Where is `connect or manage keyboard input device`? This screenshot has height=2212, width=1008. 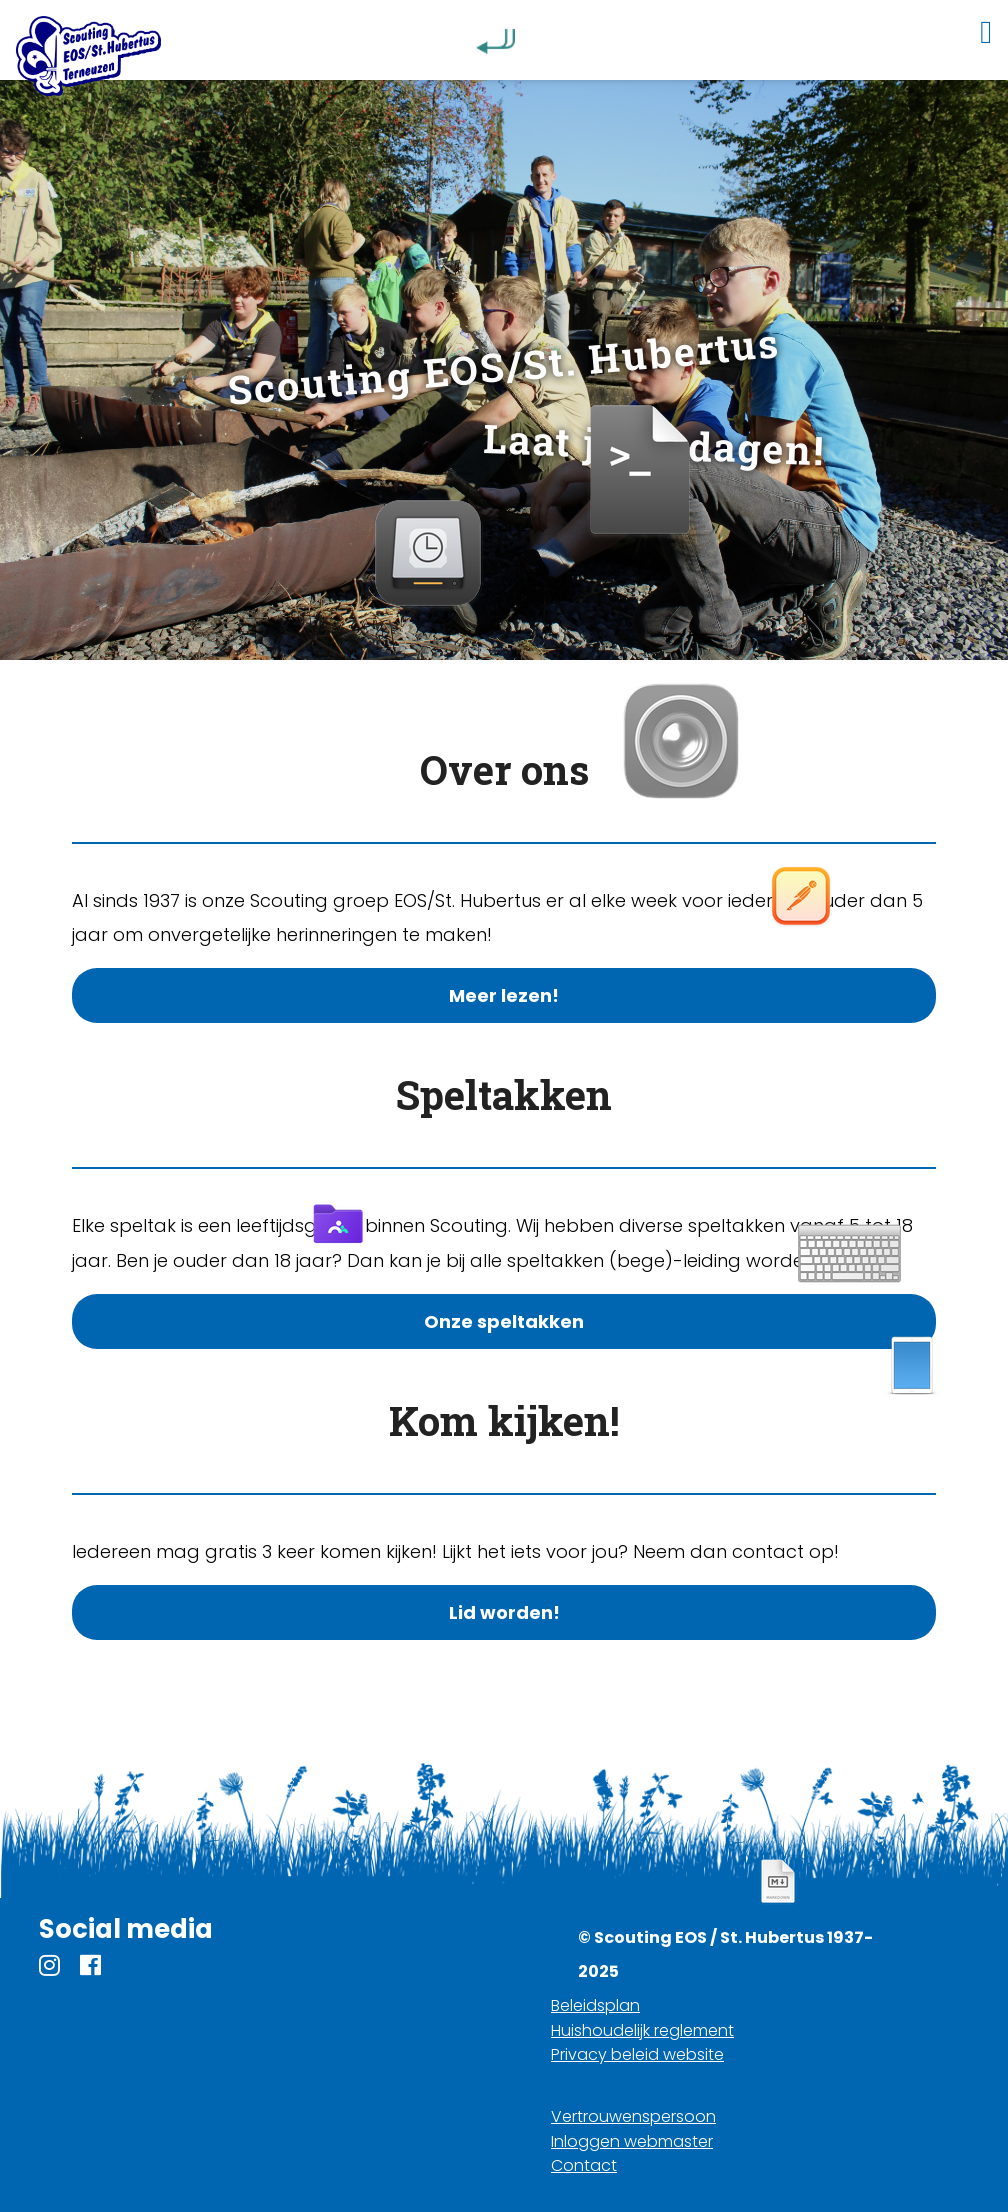
connect or manage keyboard input device is located at coordinates (849, 1253).